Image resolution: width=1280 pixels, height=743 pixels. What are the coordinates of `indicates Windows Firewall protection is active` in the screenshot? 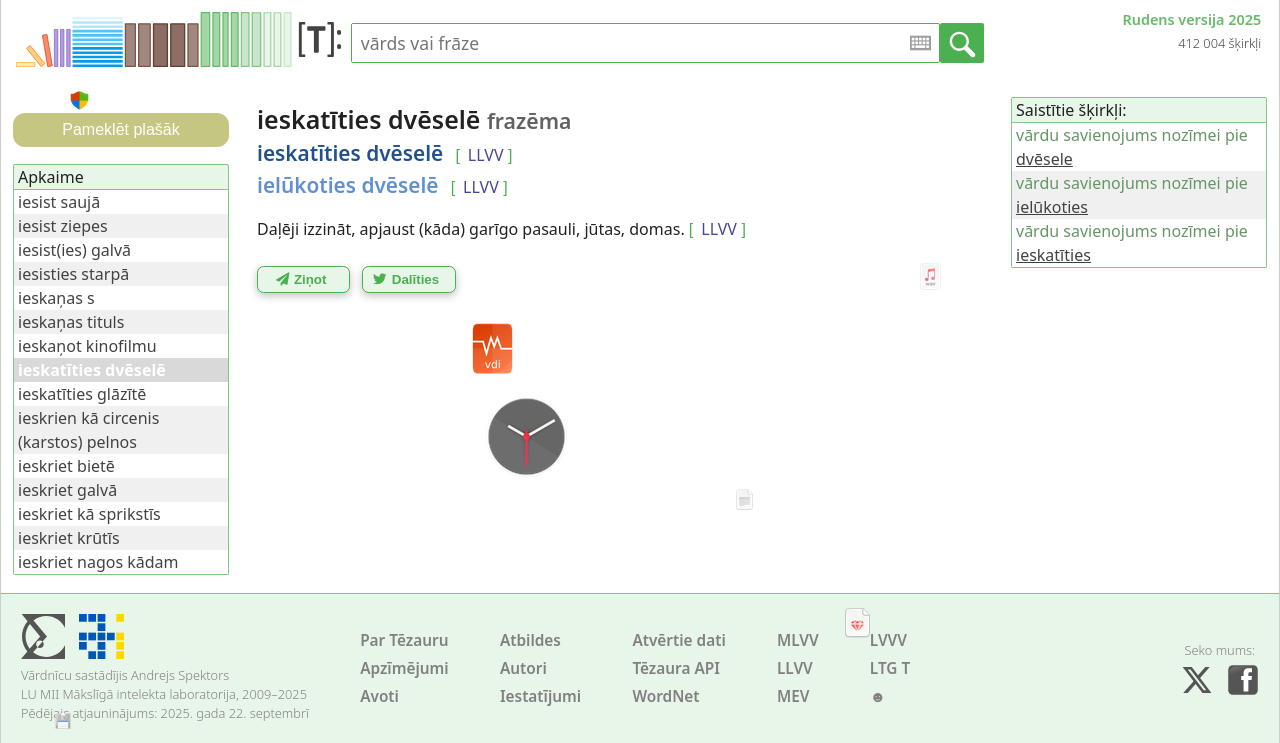 It's located at (79, 100).